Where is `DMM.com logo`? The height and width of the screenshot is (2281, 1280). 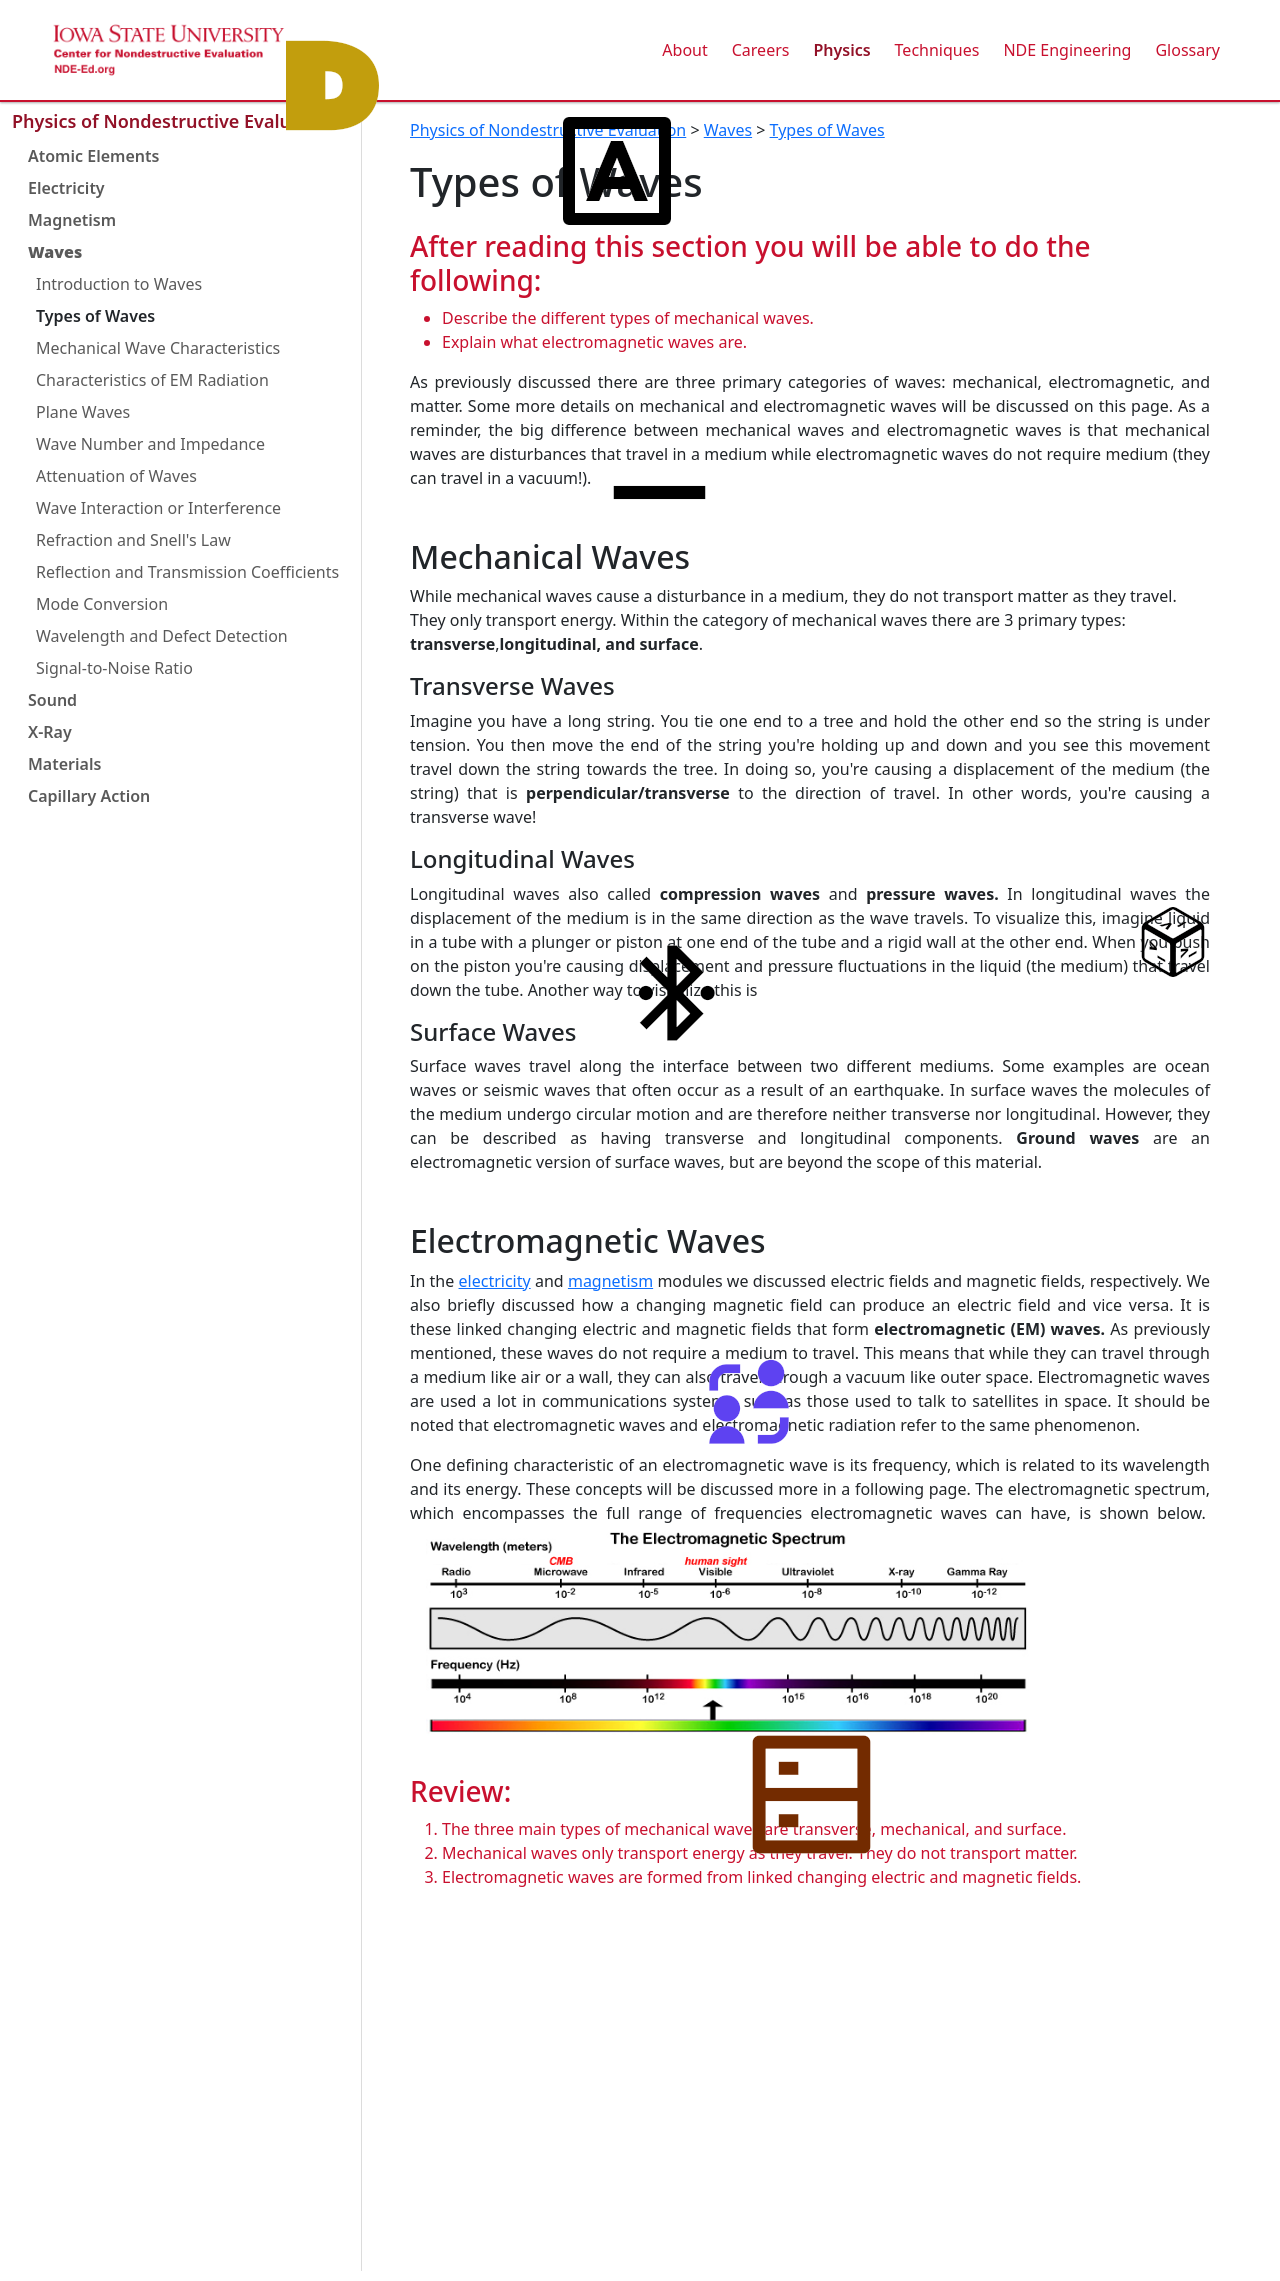
DMM.com logo is located at coordinates (332, 85).